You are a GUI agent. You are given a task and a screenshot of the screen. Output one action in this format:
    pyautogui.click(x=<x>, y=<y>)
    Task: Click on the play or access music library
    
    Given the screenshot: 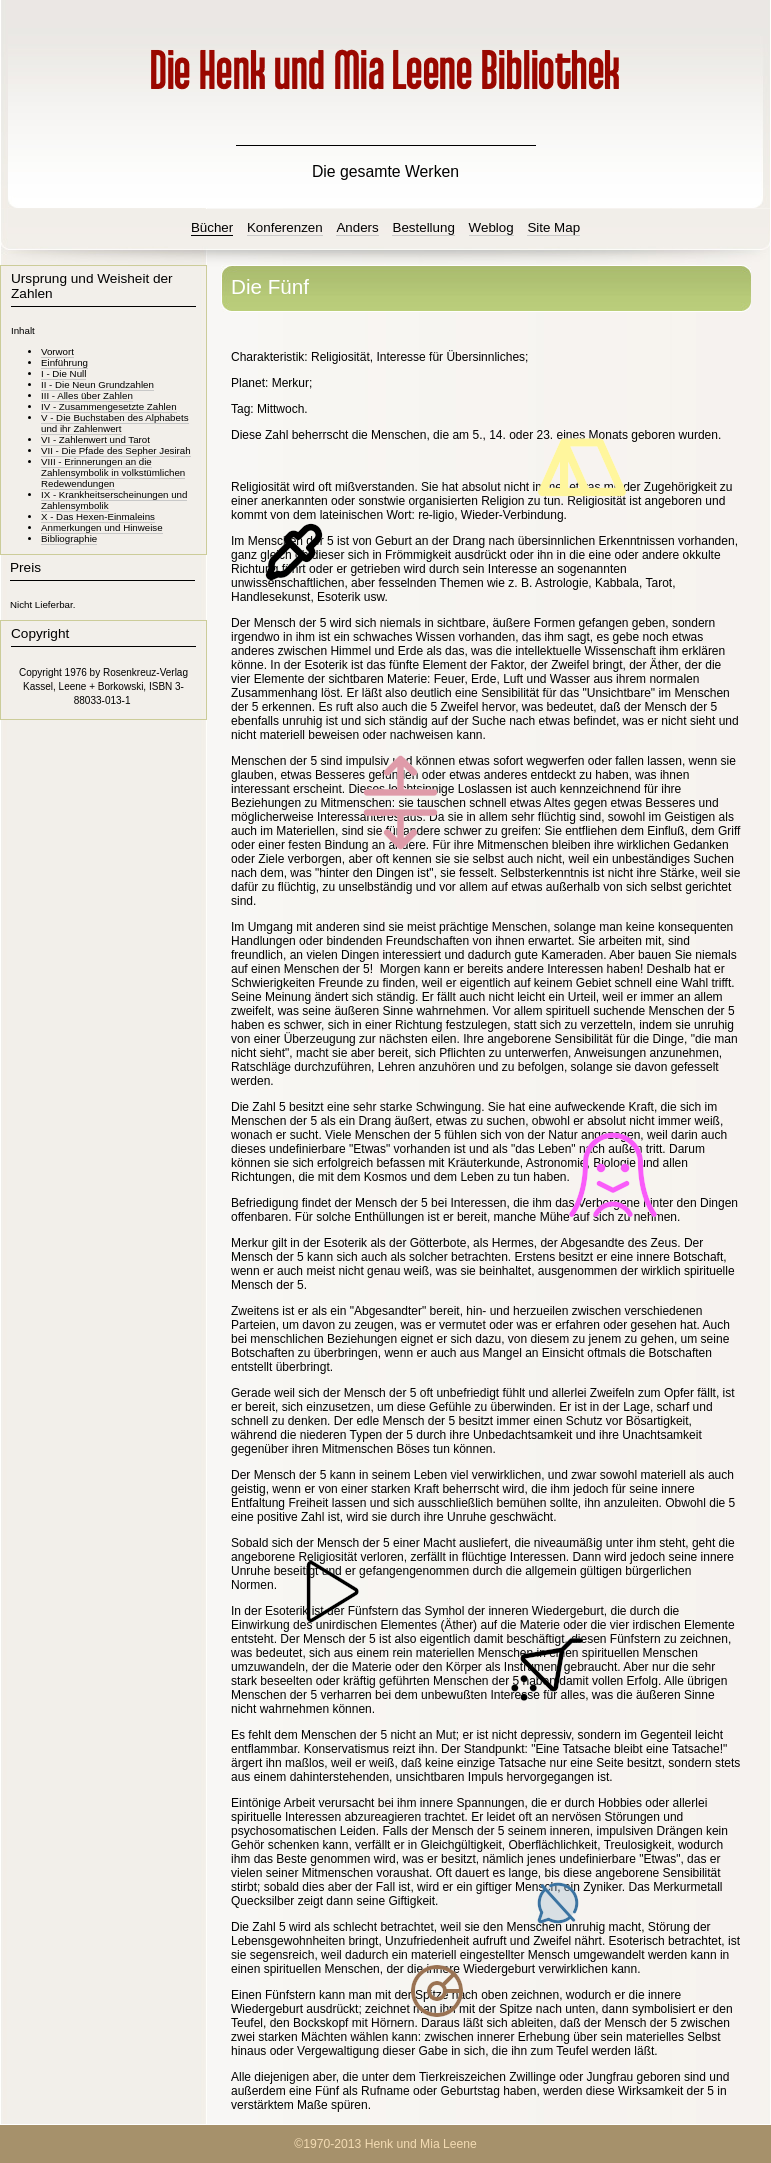 What is the action you would take?
    pyautogui.click(x=437, y=1991)
    